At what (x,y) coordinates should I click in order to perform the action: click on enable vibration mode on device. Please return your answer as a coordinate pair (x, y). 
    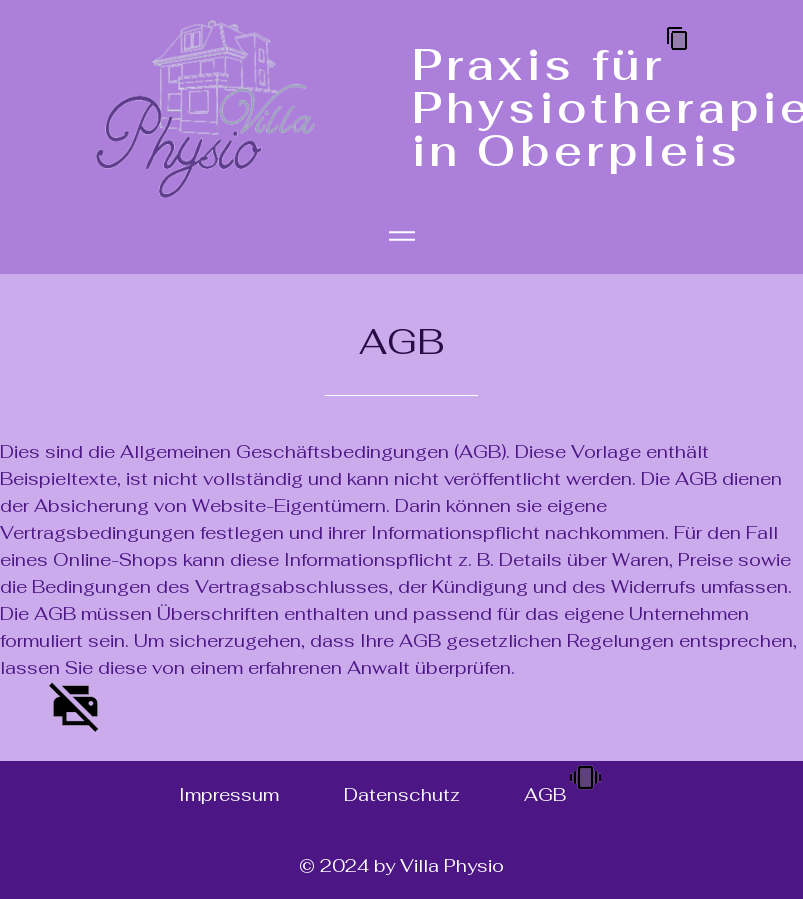
    Looking at the image, I should click on (585, 777).